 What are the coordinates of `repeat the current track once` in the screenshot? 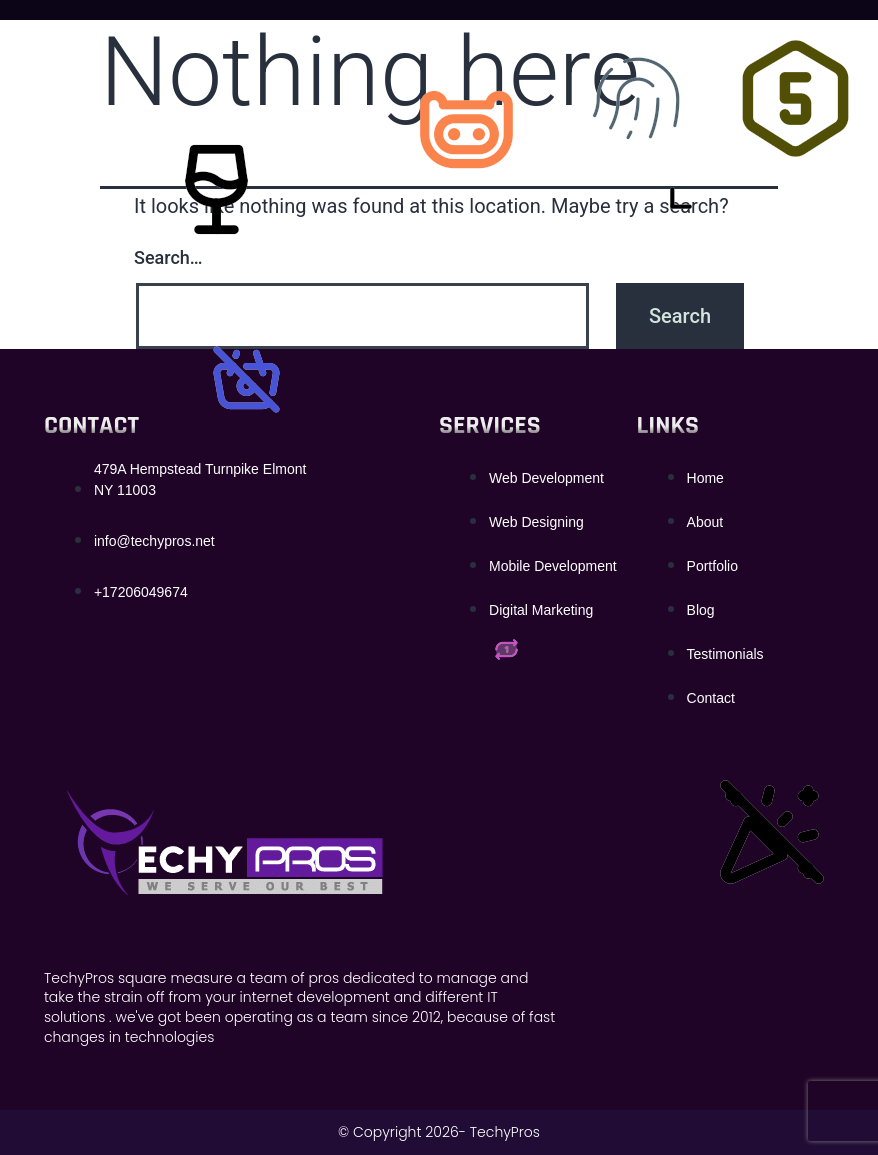 It's located at (506, 649).